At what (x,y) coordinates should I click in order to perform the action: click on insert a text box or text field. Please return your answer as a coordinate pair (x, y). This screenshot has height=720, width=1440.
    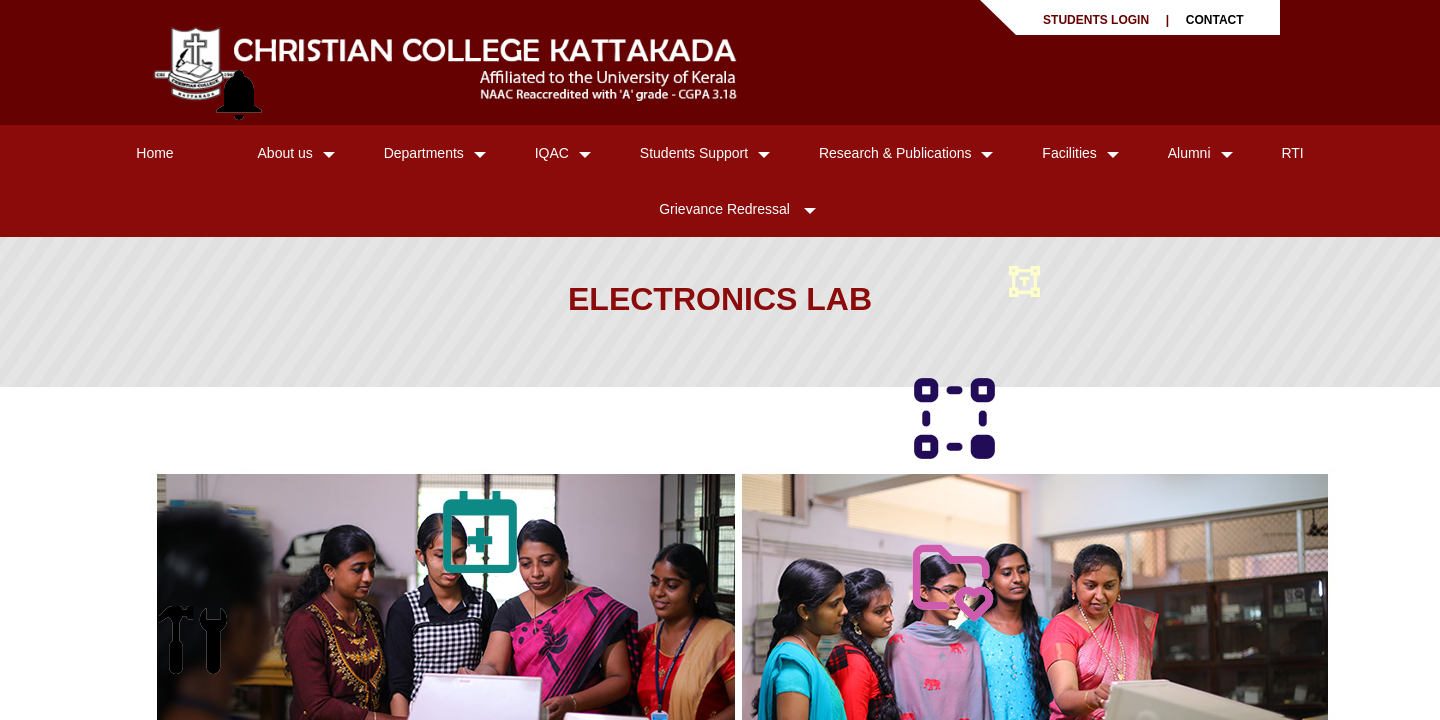
    Looking at the image, I should click on (1024, 281).